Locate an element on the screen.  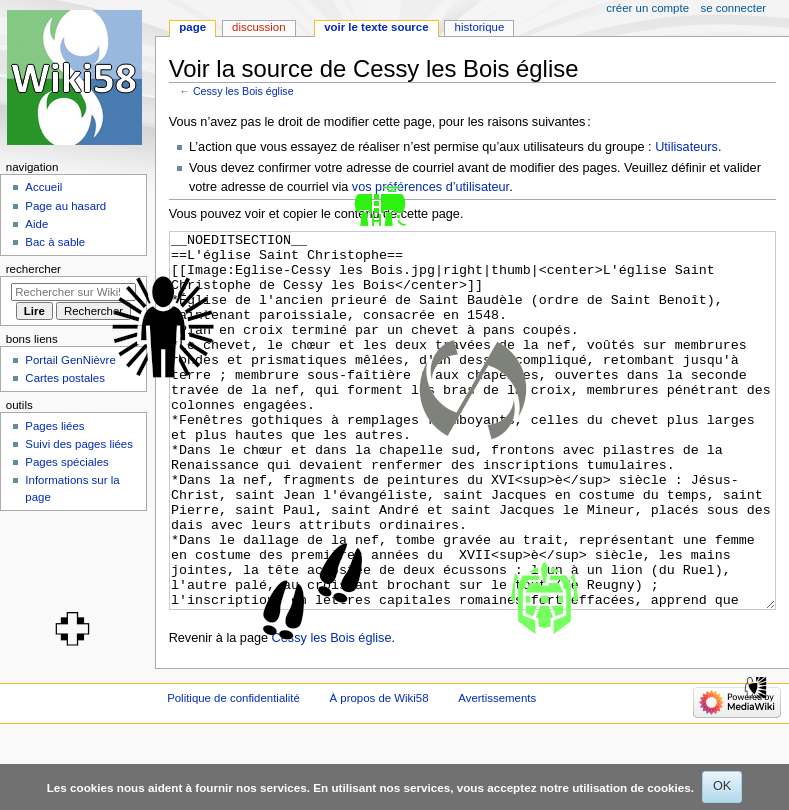
access health or medical features is located at coordinates (72, 628).